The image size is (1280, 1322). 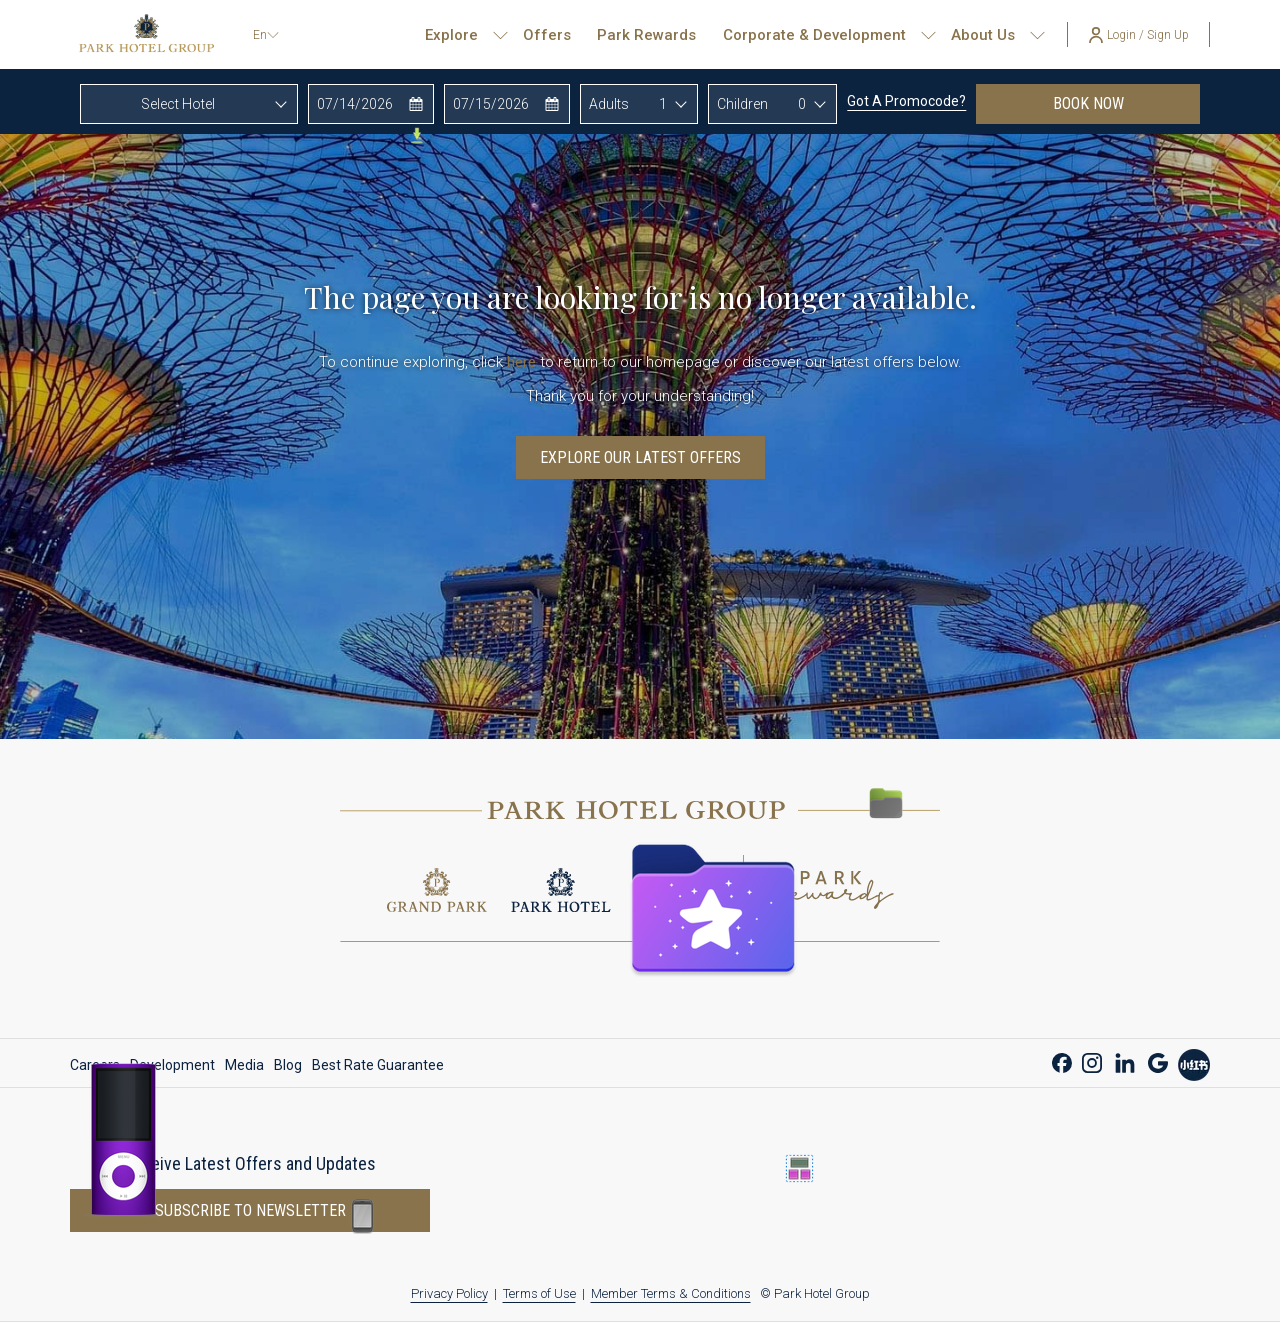 I want to click on indicates a folder is ready to accept dragged items, so click(x=886, y=803).